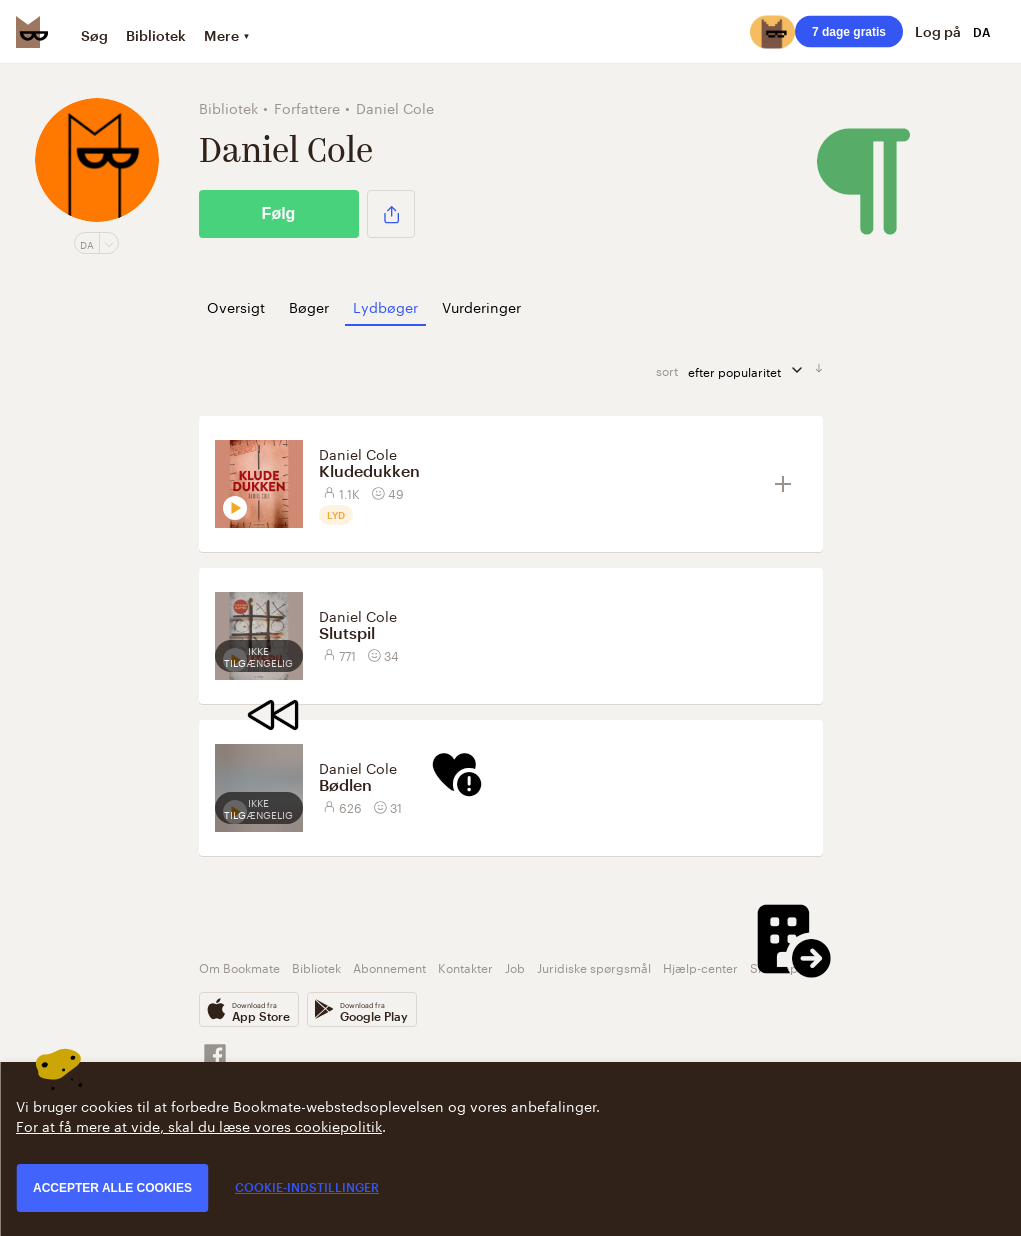 This screenshot has width=1021, height=1236. Describe the element at coordinates (273, 715) in the screenshot. I see `skip to previous track` at that location.